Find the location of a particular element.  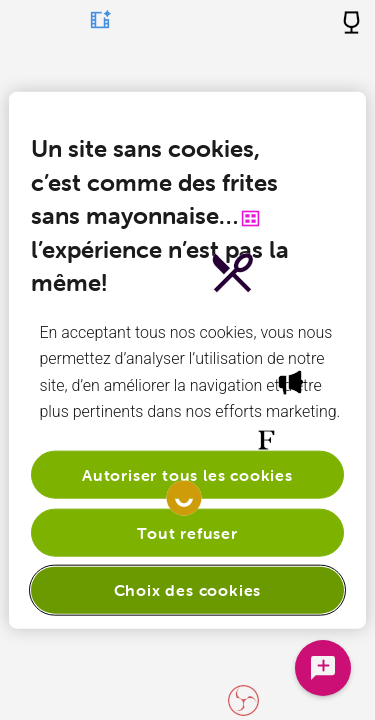

browse nearby restaurants is located at coordinates (232, 271).